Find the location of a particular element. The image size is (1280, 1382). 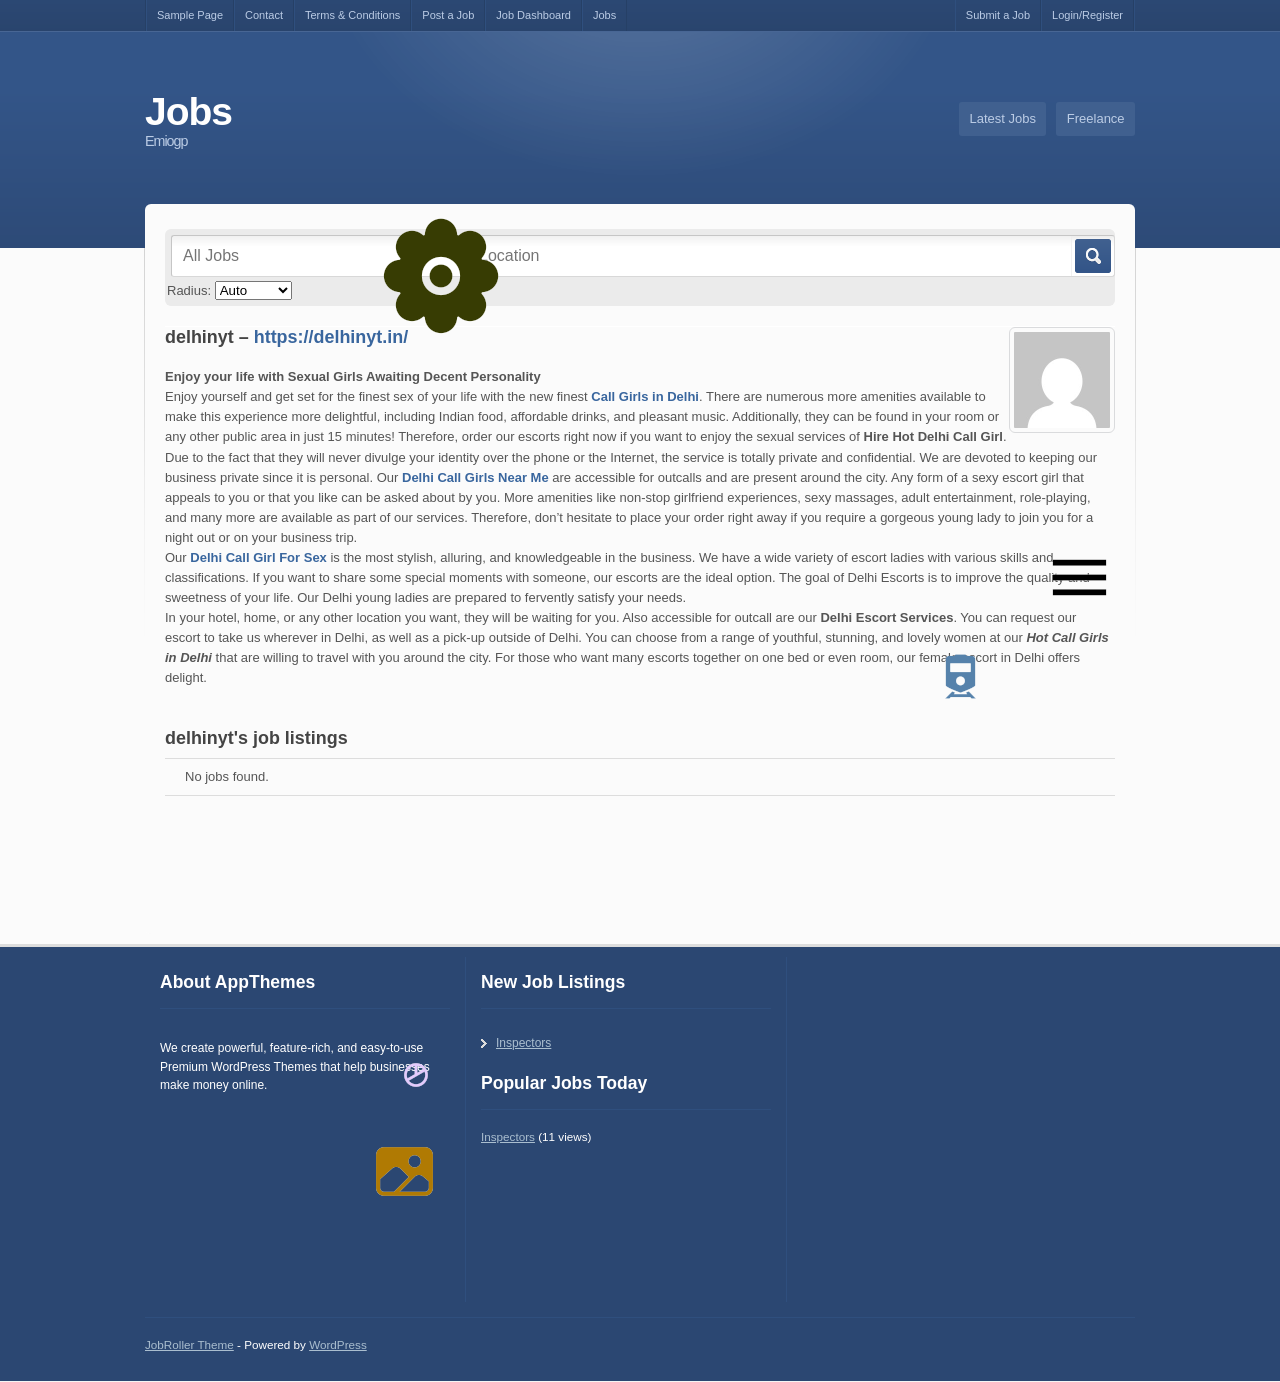

open navigation menu is located at coordinates (1079, 577).